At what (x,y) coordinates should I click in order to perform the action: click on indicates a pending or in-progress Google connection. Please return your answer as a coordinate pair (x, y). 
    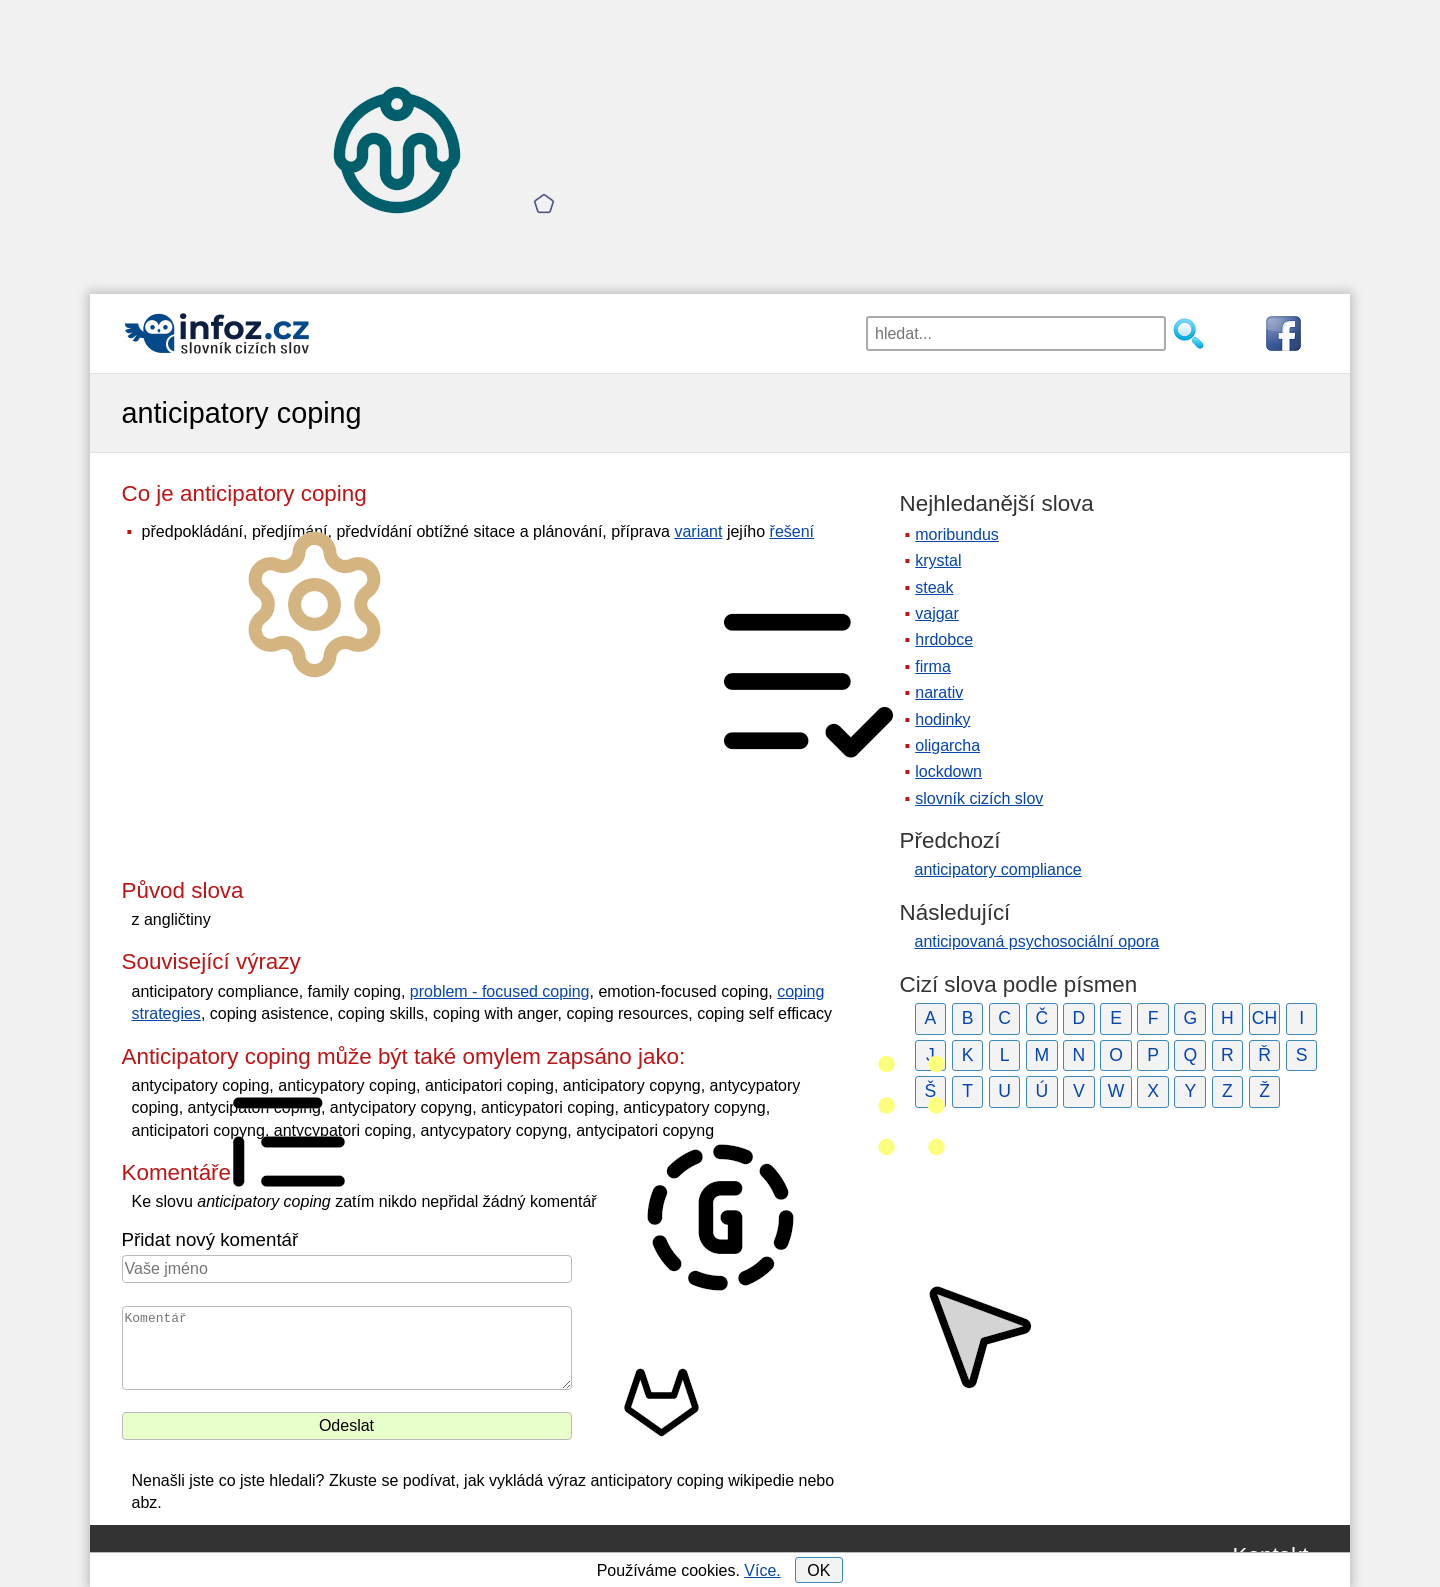
    Looking at the image, I should click on (720, 1217).